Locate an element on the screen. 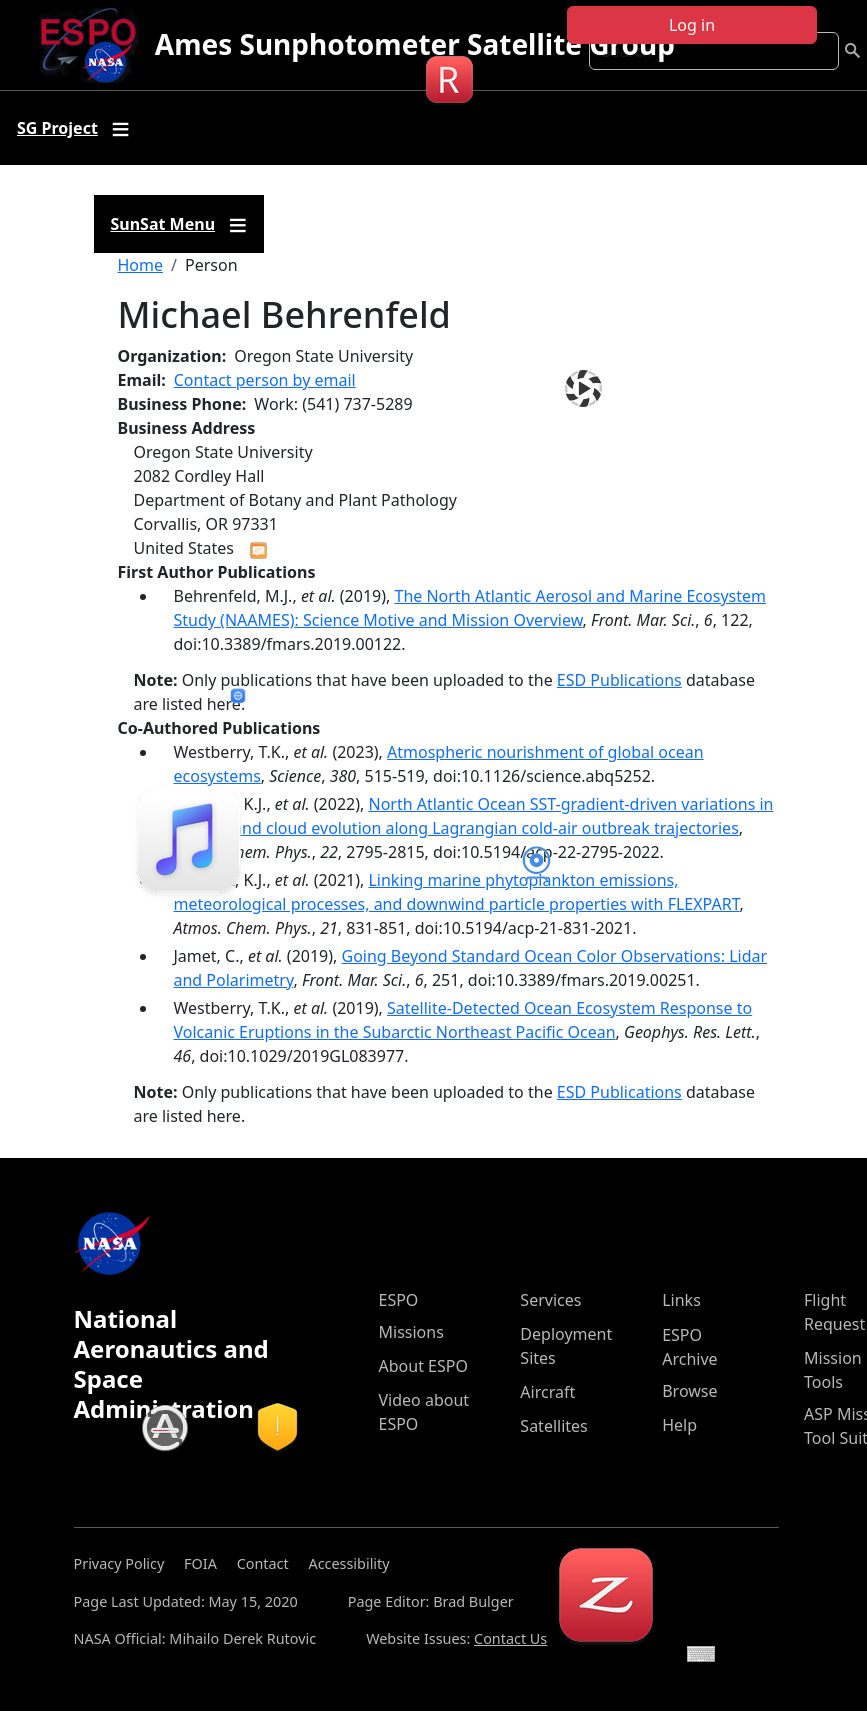 Image resolution: width=867 pixels, height=1711 pixels. open BitTorrent app settings is located at coordinates (238, 696).